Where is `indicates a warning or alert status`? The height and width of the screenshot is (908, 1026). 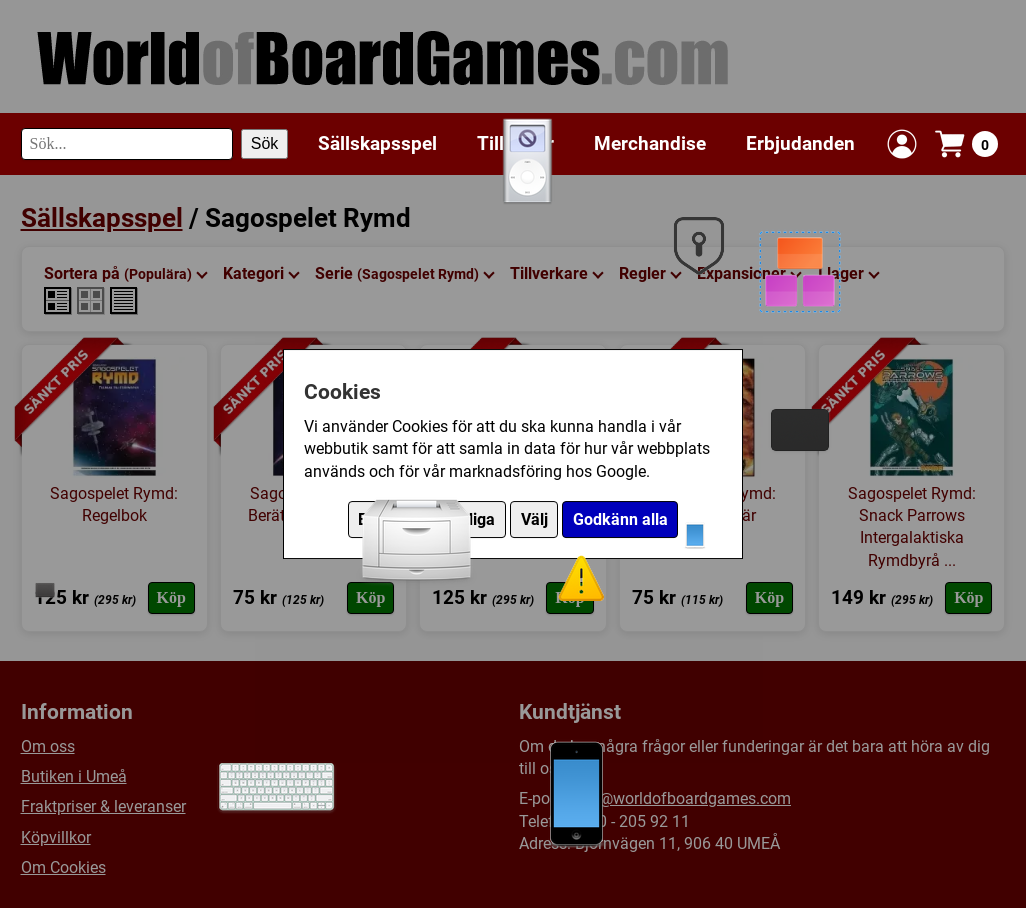 indicates a warning or alert status is located at coordinates (556, 553).